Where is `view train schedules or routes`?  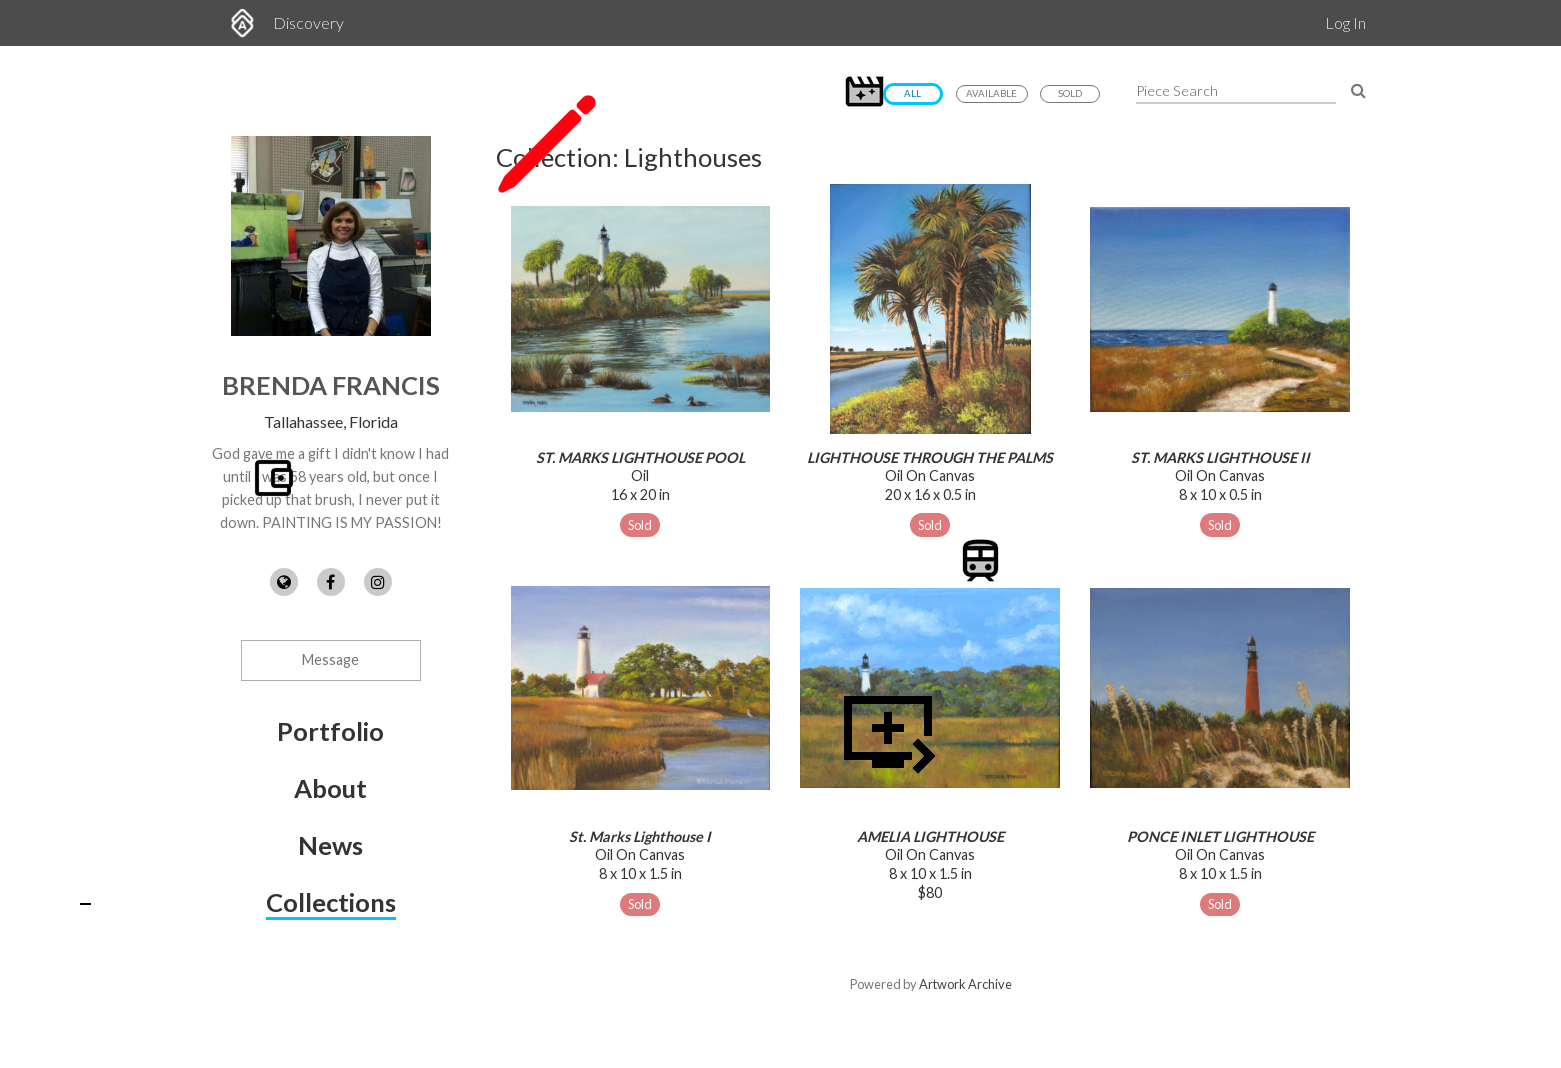 view train schedules or routes is located at coordinates (980, 561).